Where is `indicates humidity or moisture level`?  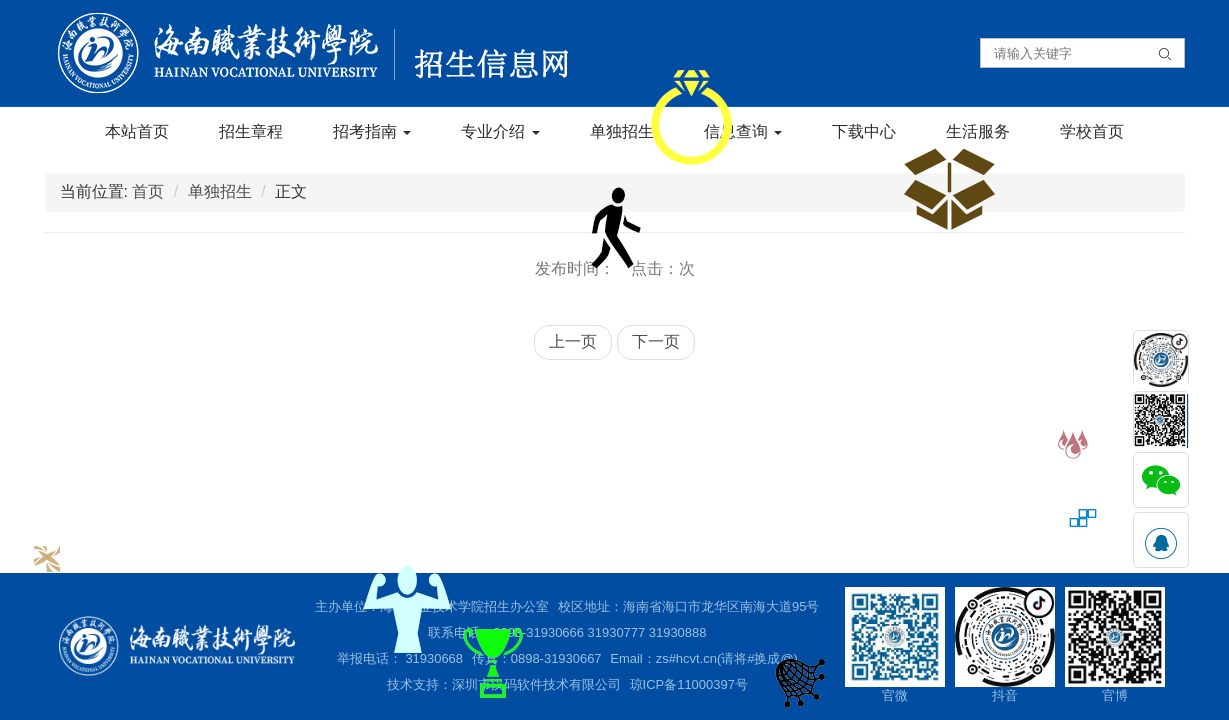 indicates humidity or moisture level is located at coordinates (1073, 444).